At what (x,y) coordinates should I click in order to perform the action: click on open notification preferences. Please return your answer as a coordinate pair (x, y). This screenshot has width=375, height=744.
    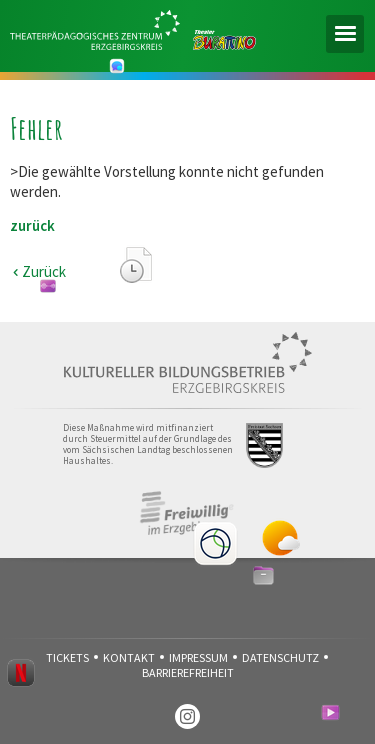
    Looking at the image, I should click on (117, 66).